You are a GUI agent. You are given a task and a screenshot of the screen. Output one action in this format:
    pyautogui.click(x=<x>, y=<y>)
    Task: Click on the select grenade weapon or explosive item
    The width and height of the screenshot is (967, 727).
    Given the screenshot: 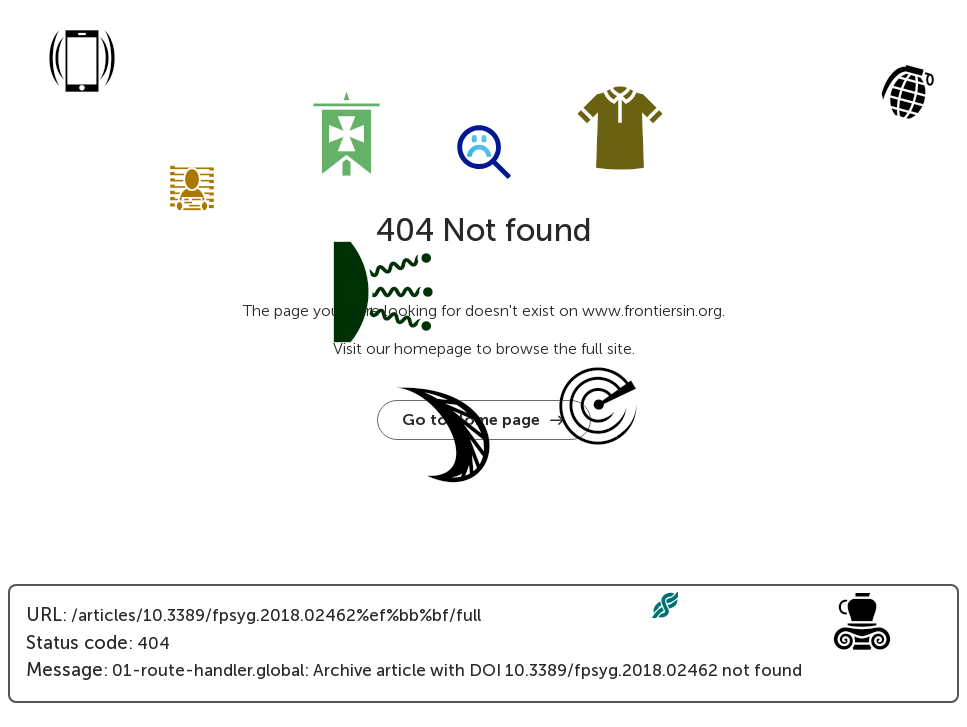 What is the action you would take?
    pyautogui.click(x=906, y=91)
    